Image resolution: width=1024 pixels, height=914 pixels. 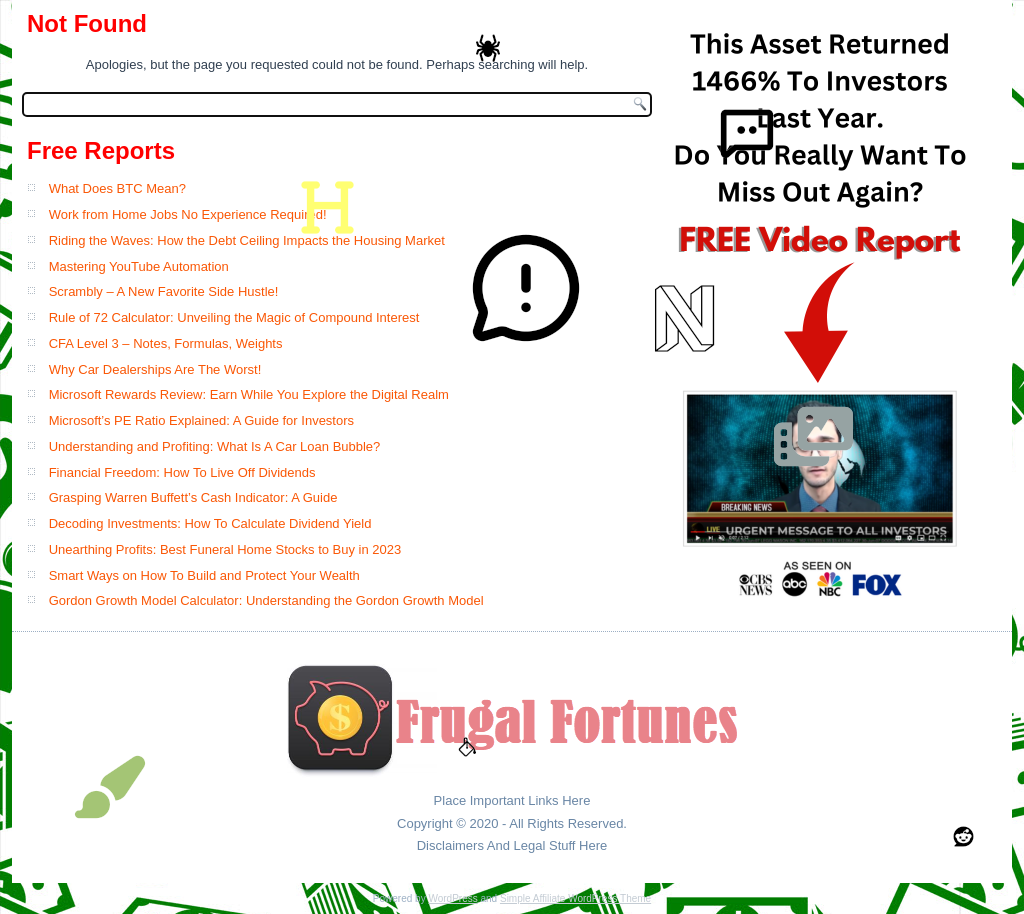 What do you see at coordinates (963, 836) in the screenshot?
I see `open the Reddit app` at bounding box center [963, 836].